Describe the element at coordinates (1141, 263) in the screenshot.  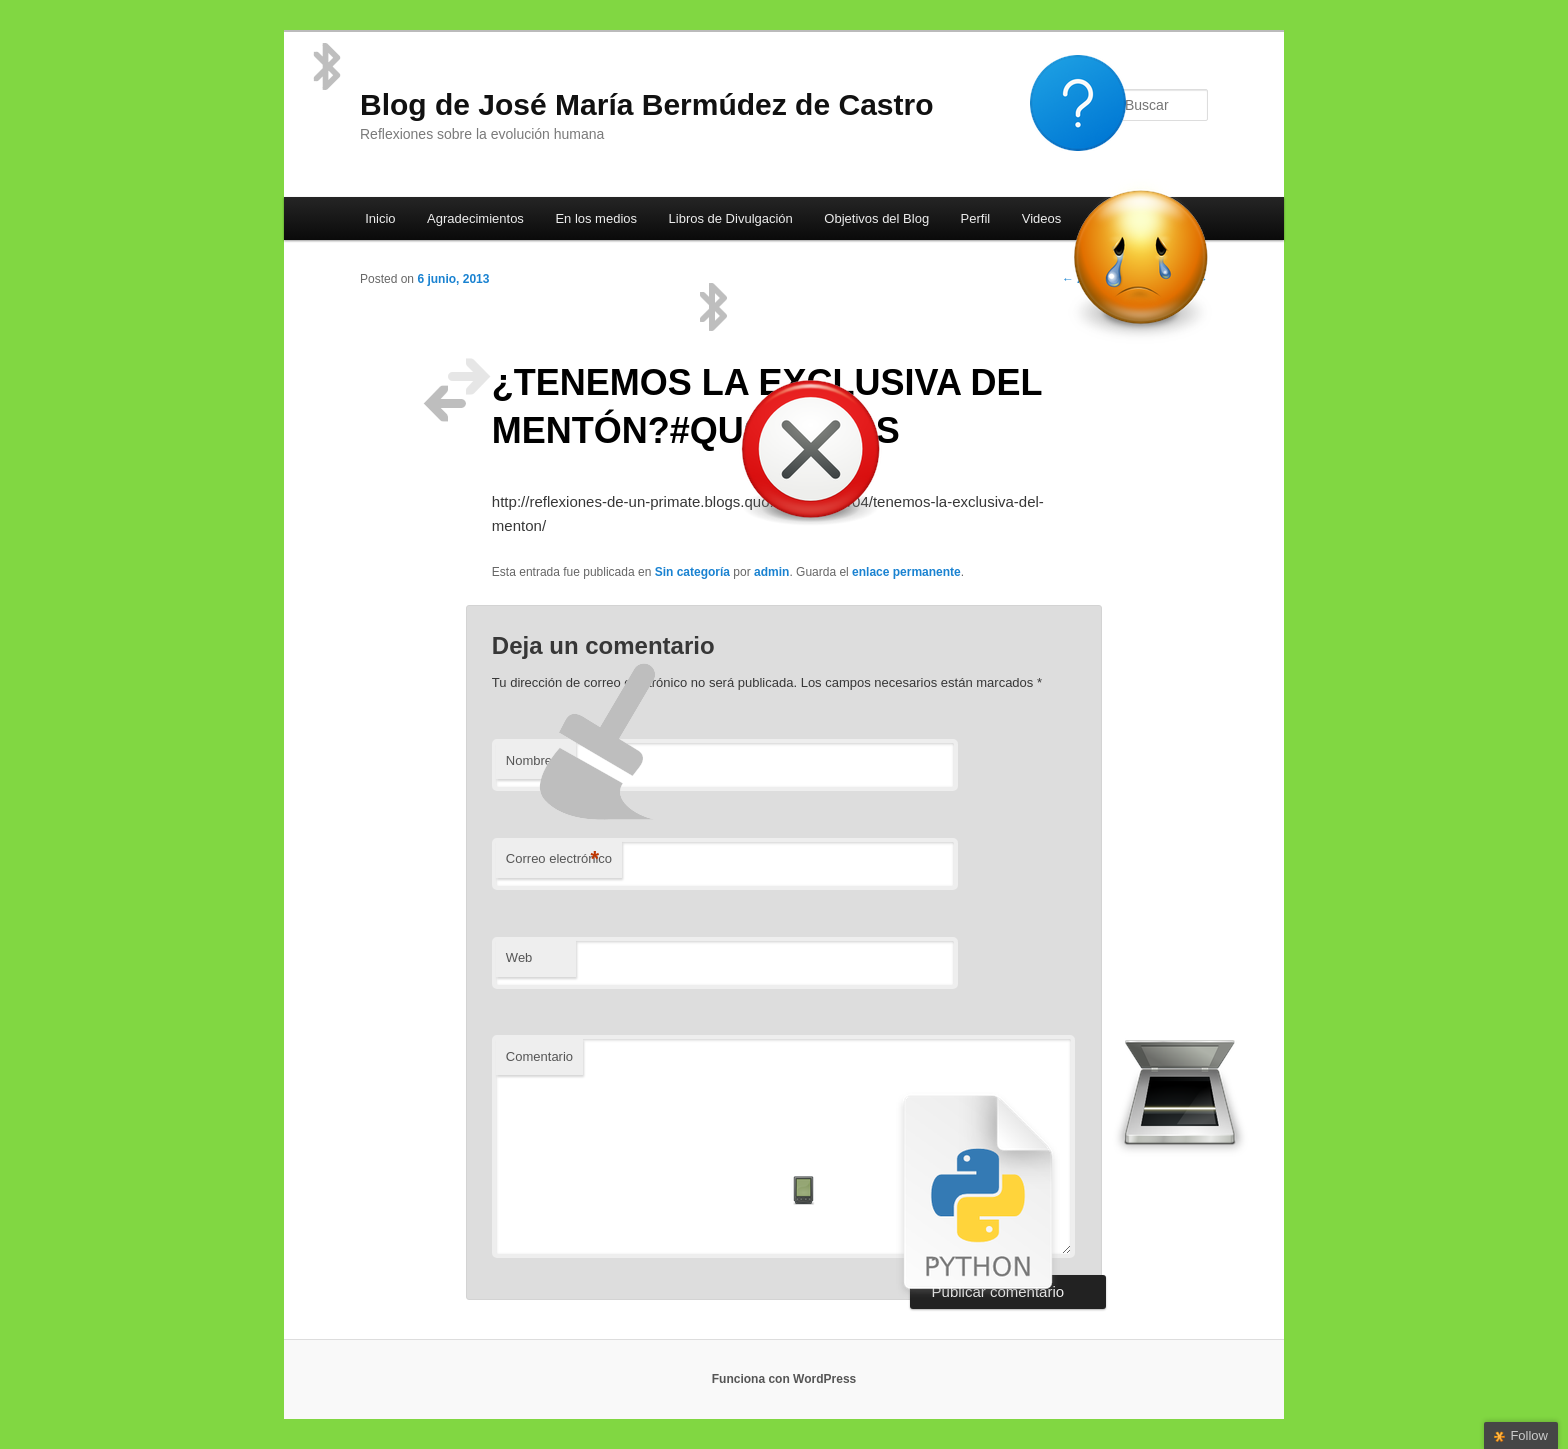
I see `indicates sadness or disappointment in a reaction` at that location.